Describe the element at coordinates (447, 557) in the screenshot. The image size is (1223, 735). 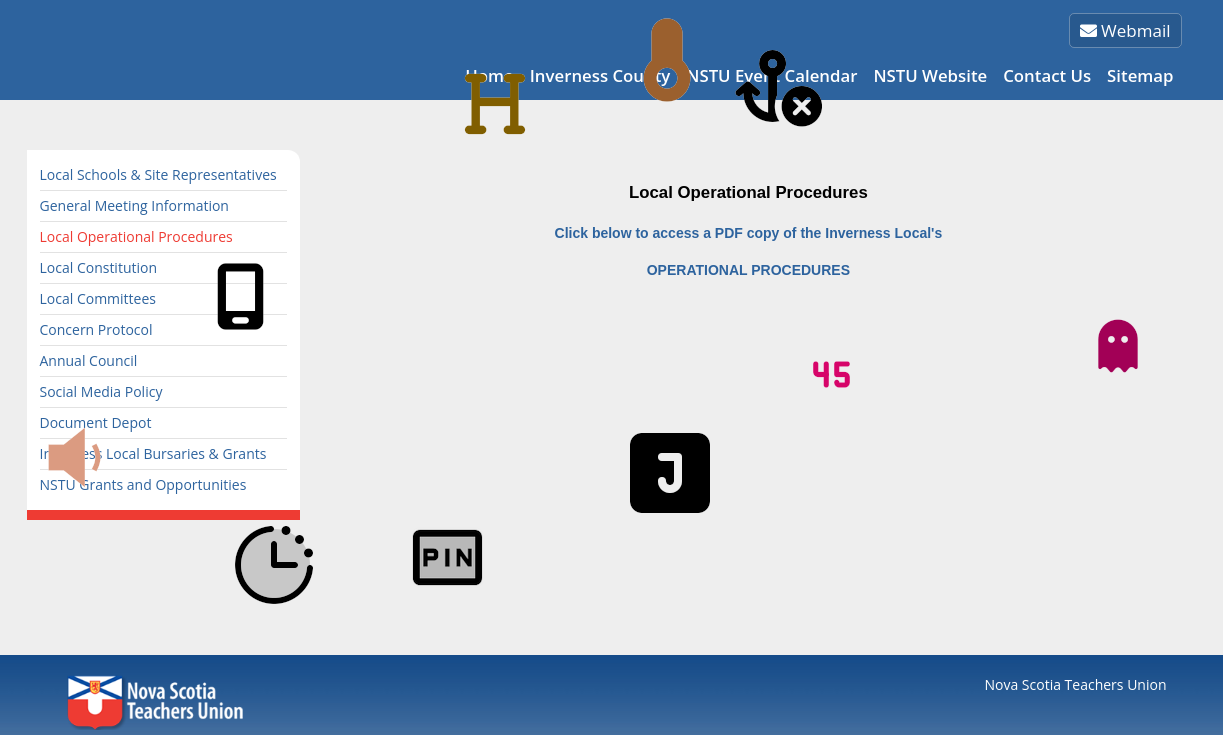
I see `enter or manage your PIN code` at that location.